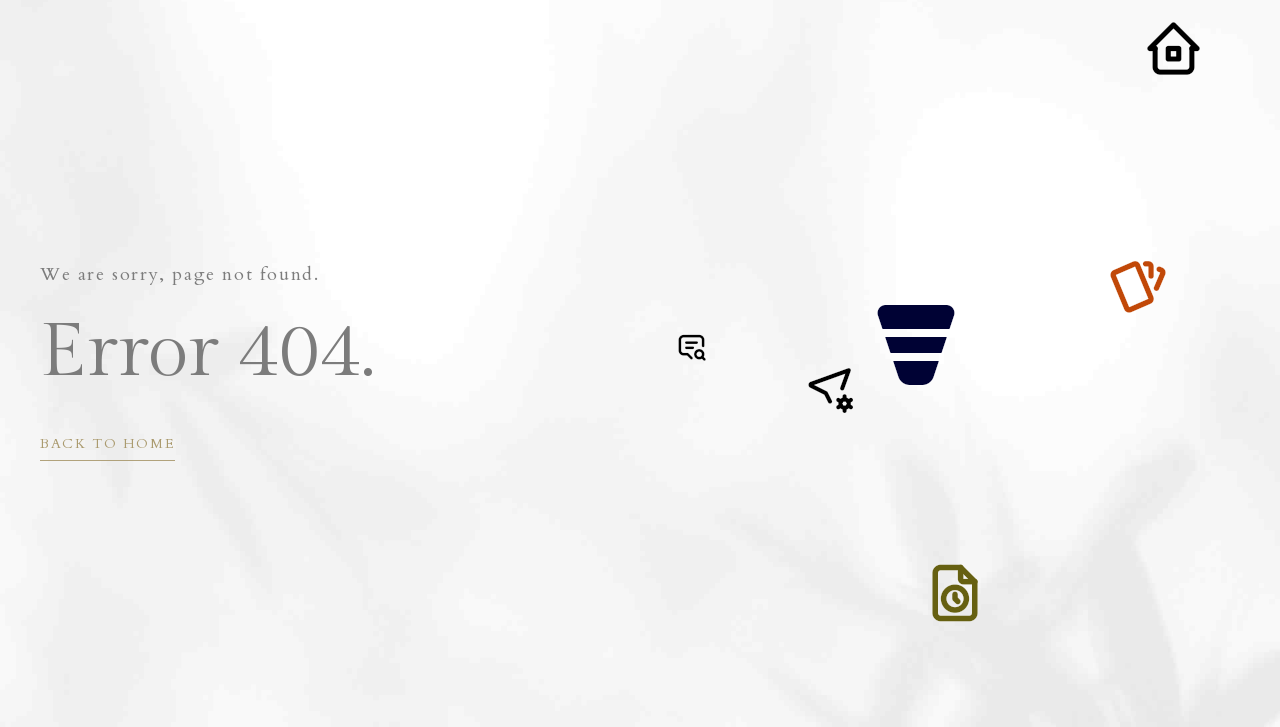 The width and height of the screenshot is (1280, 727). I want to click on view file history or recent changes, so click(955, 593).